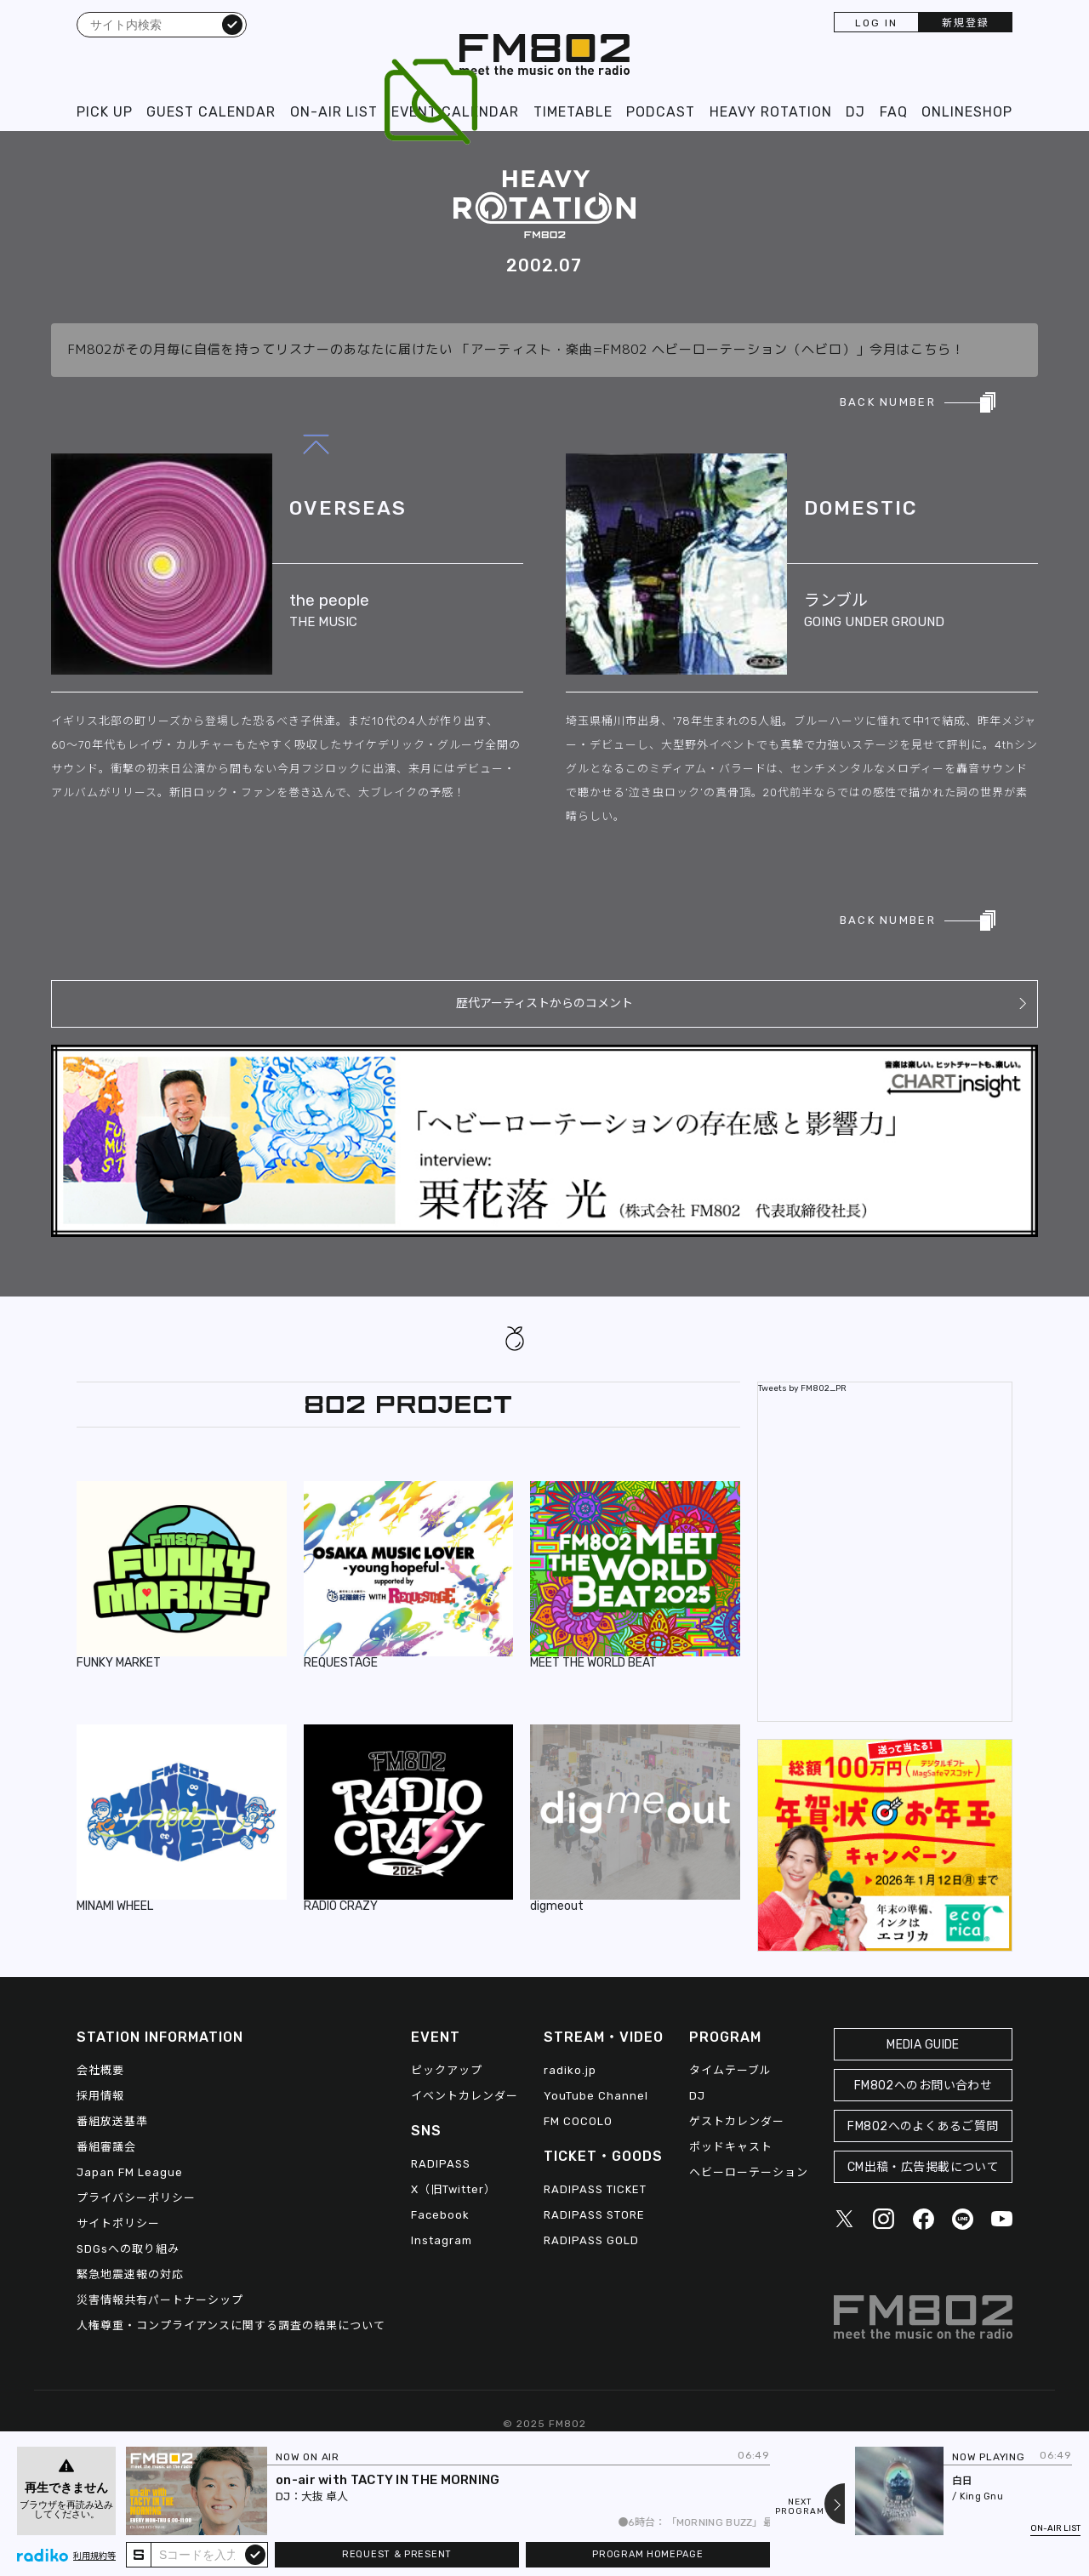 This screenshot has width=1089, height=2576. Describe the element at coordinates (515, 1339) in the screenshot. I see `indicates citrus or orange flavor option` at that location.